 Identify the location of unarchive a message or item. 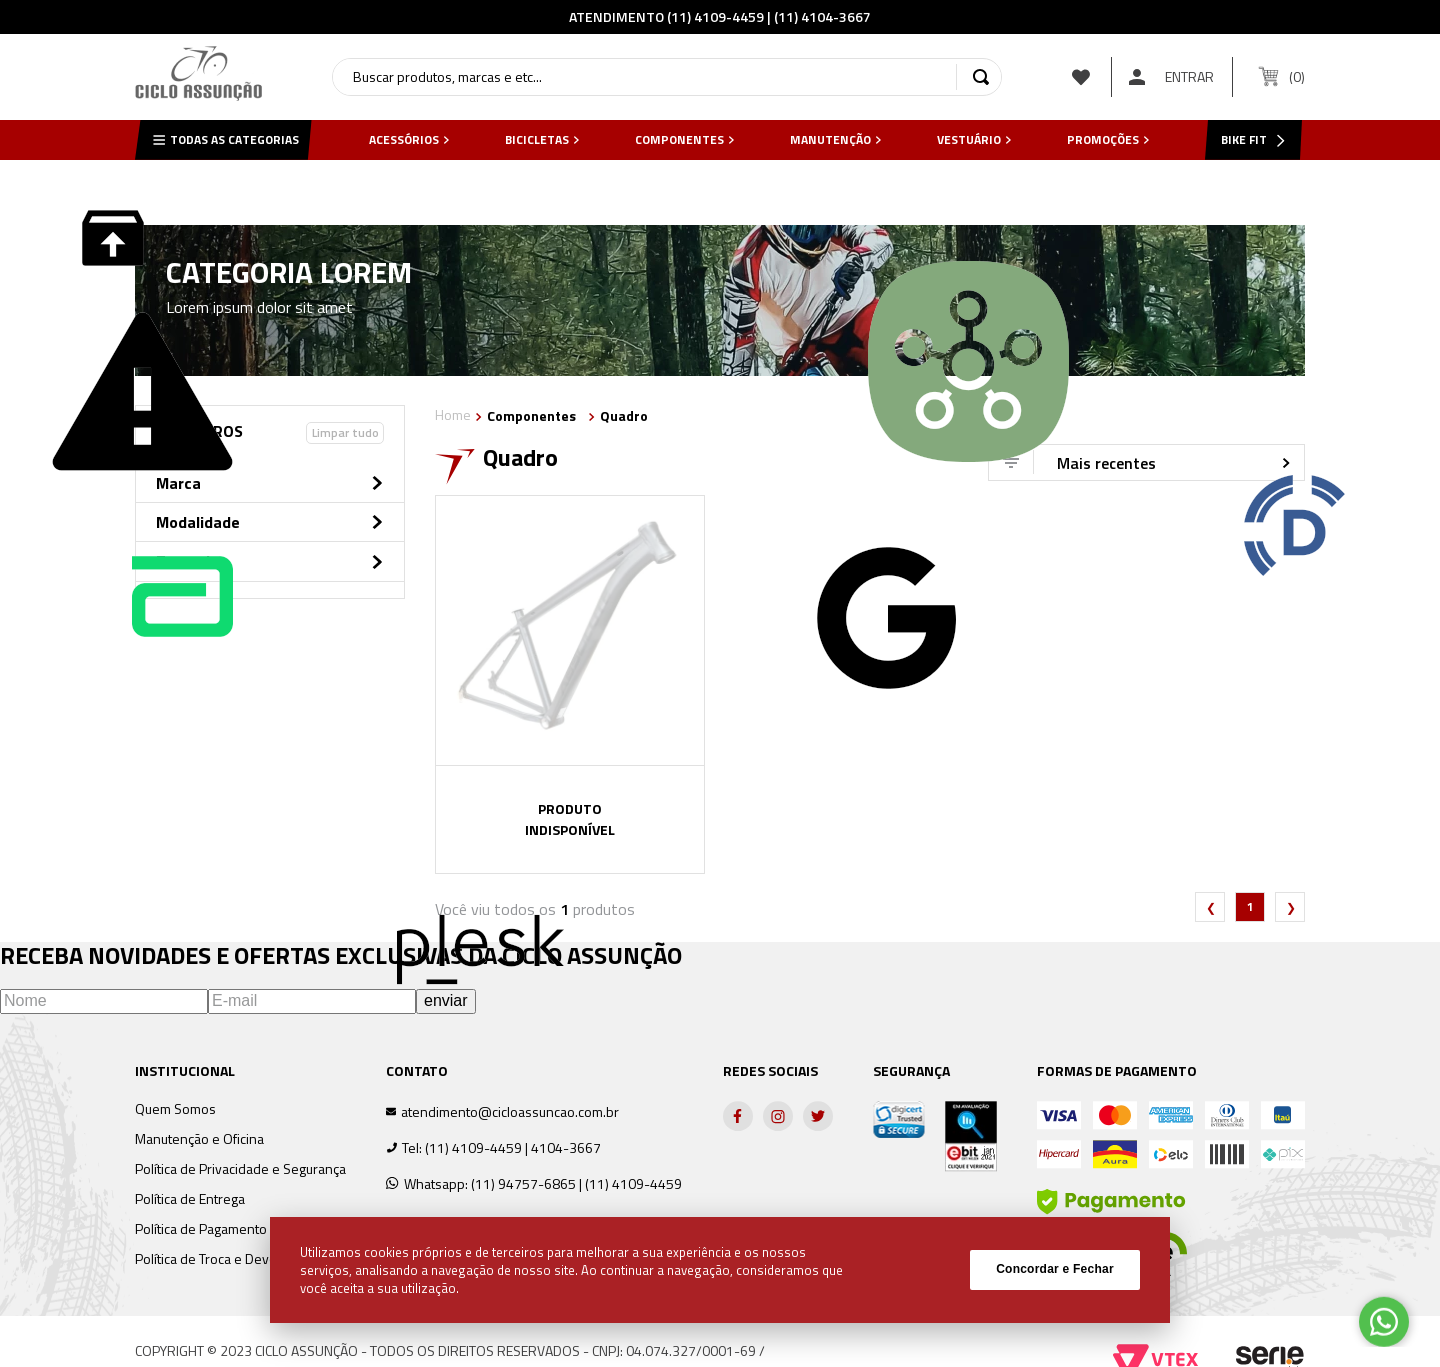
(113, 238).